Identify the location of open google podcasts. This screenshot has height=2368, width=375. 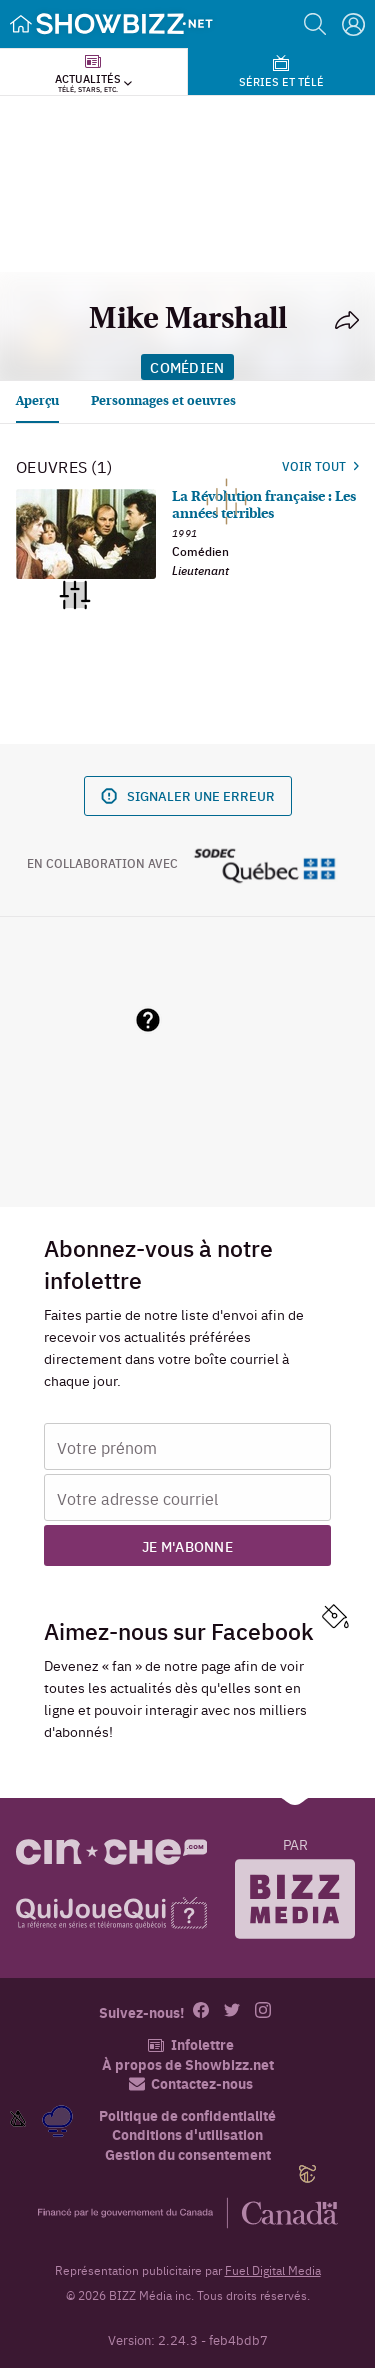
(226, 501).